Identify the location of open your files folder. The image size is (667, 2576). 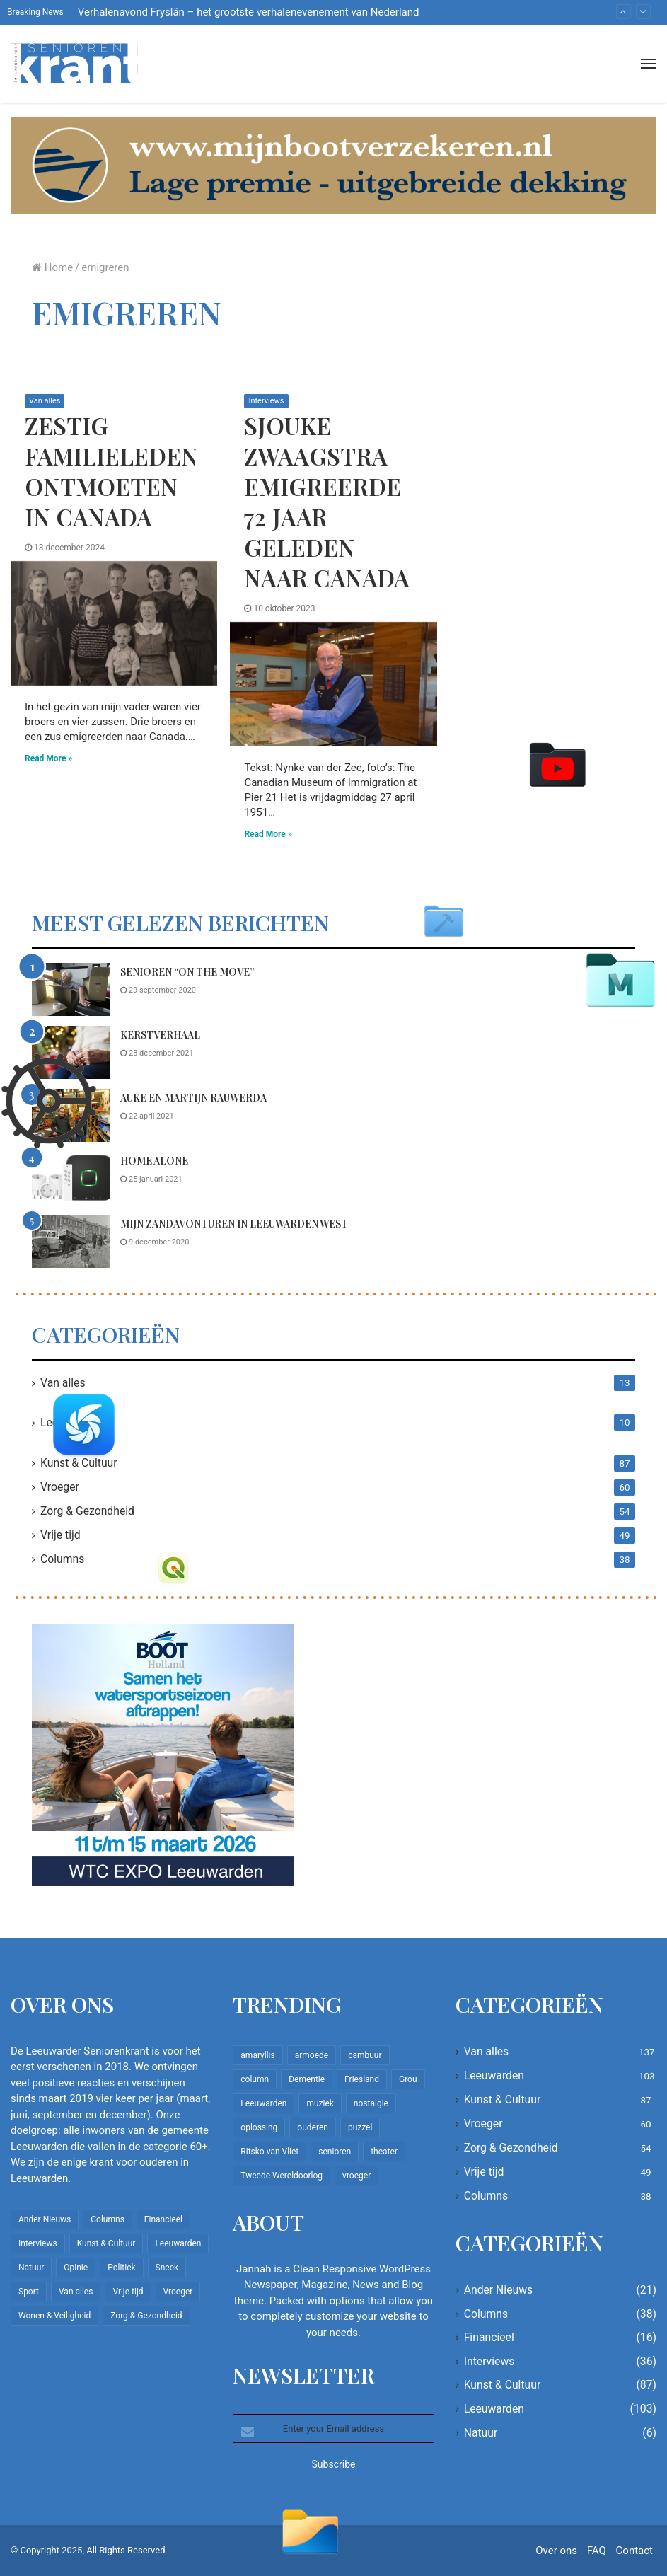
(310, 2533).